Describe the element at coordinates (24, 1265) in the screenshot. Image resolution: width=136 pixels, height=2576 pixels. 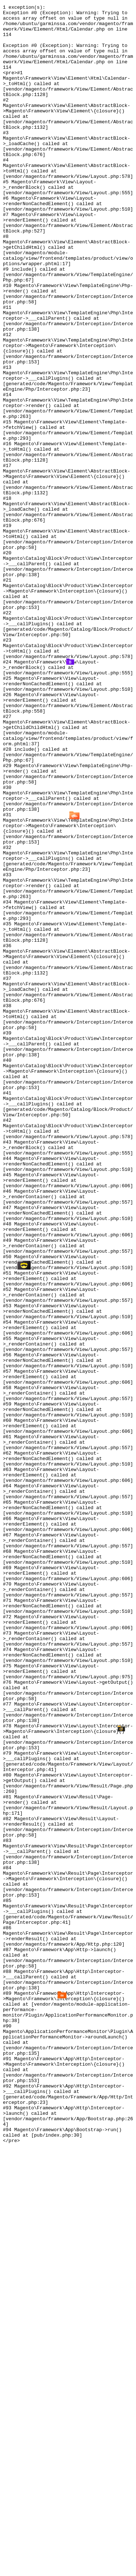
I see `folder containing nim programming language projects` at that location.